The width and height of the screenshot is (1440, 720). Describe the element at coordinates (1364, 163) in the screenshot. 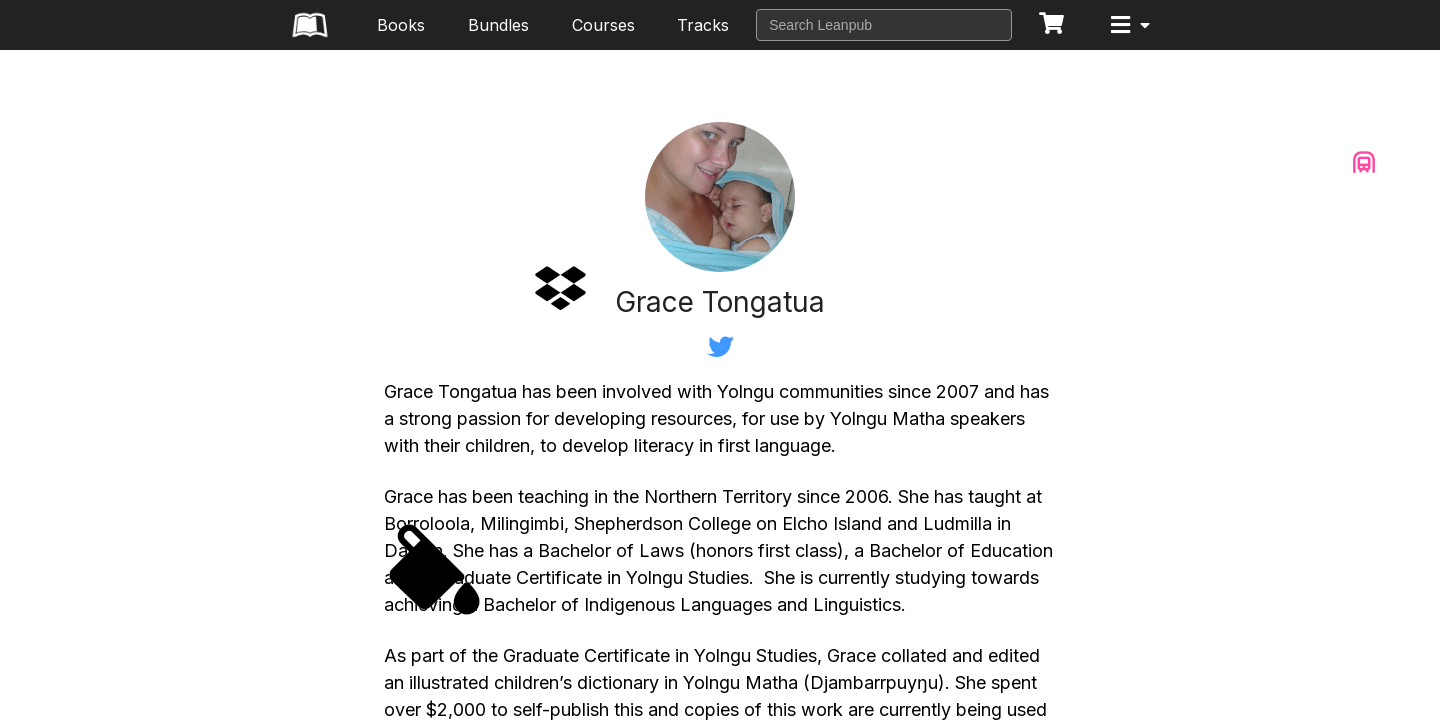

I see `view subway or metro transit options` at that location.